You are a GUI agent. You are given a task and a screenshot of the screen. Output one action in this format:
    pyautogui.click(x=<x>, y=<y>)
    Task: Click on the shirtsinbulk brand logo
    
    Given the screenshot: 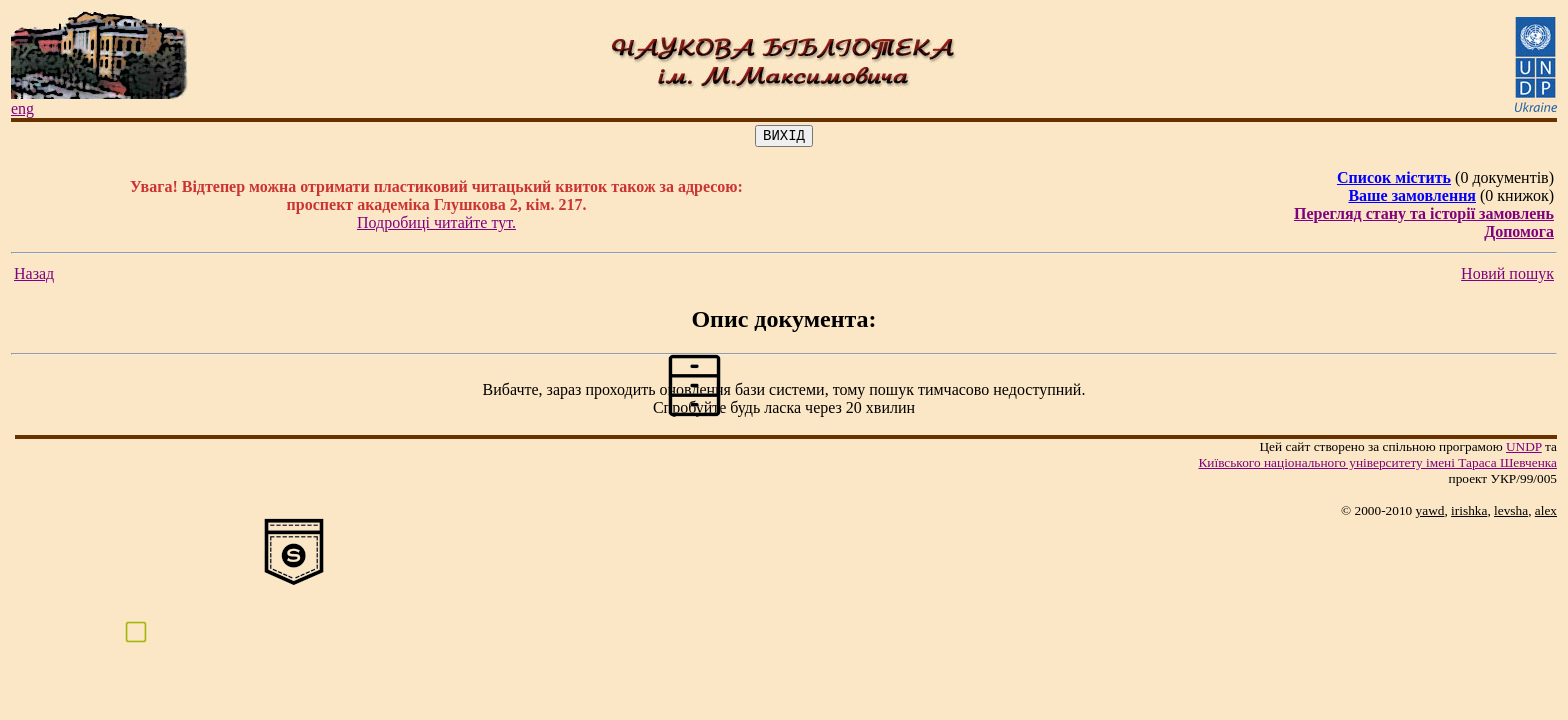 What is the action you would take?
    pyautogui.click(x=294, y=552)
    